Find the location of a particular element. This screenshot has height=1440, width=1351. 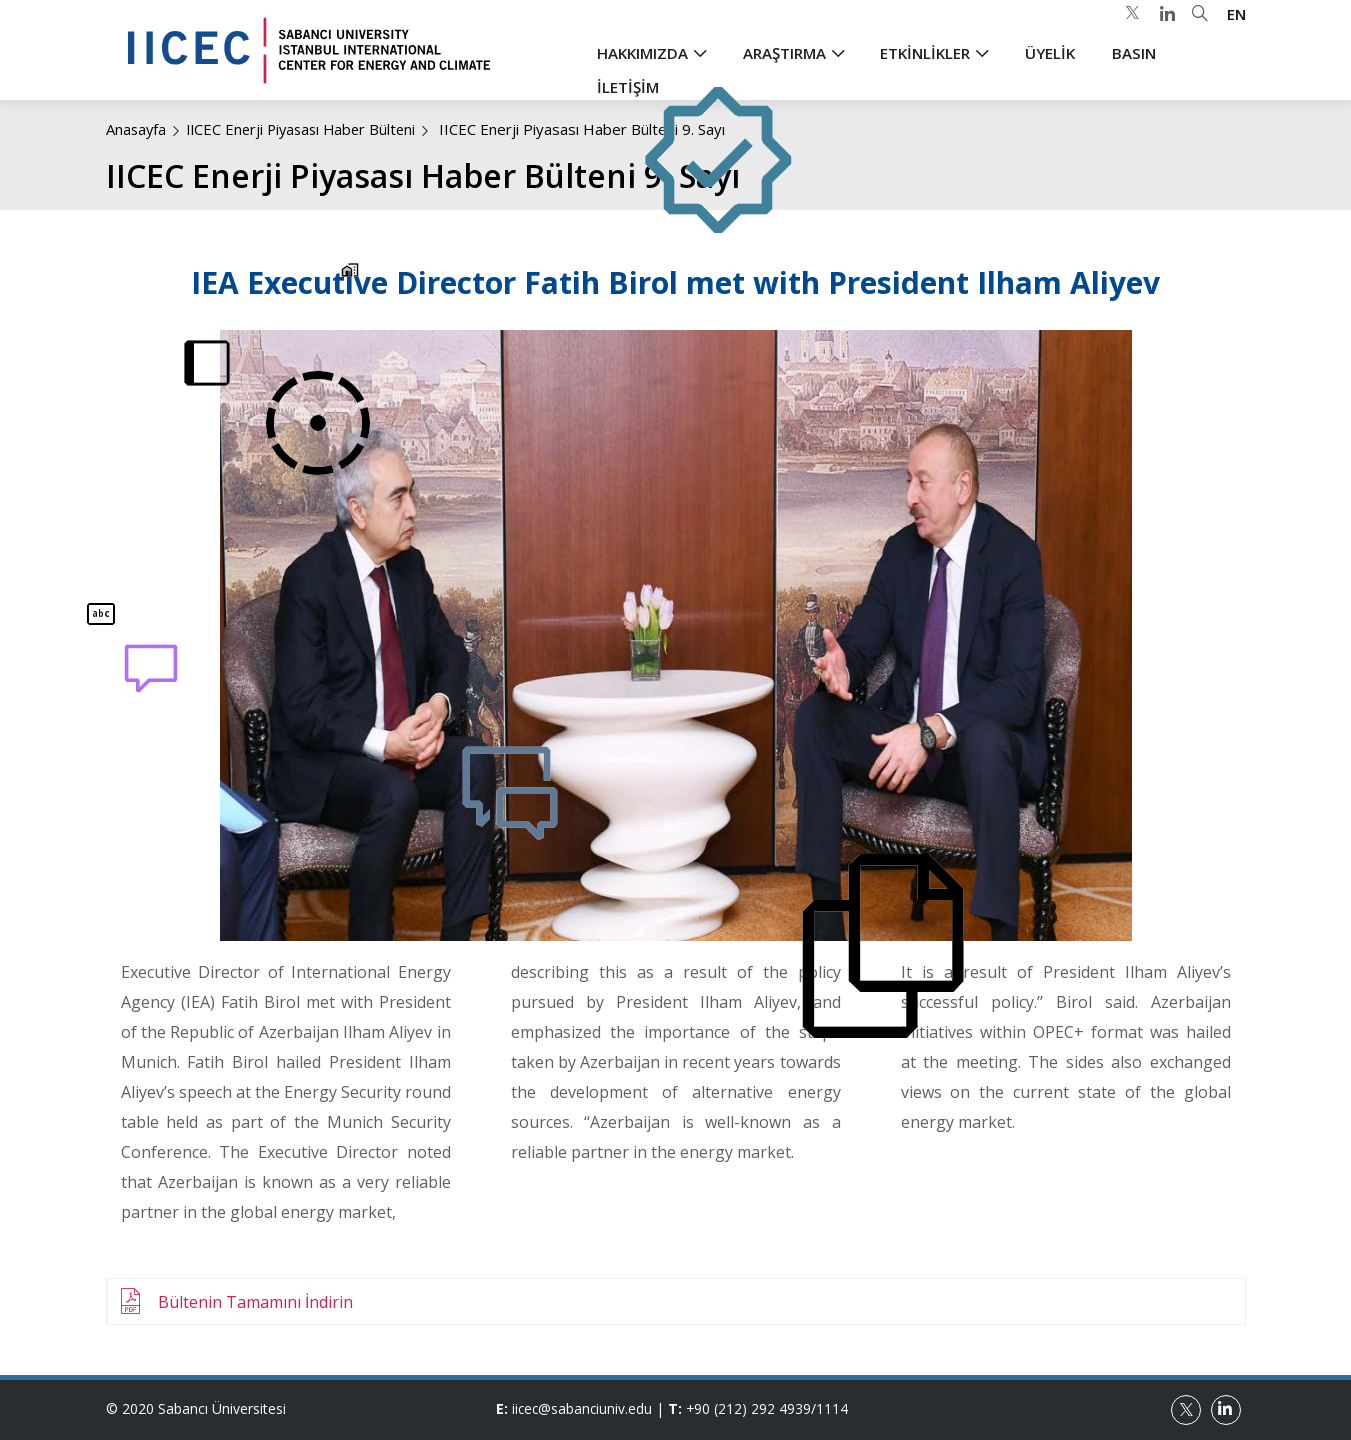

open discussion thread or comments is located at coordinates (510, 794).